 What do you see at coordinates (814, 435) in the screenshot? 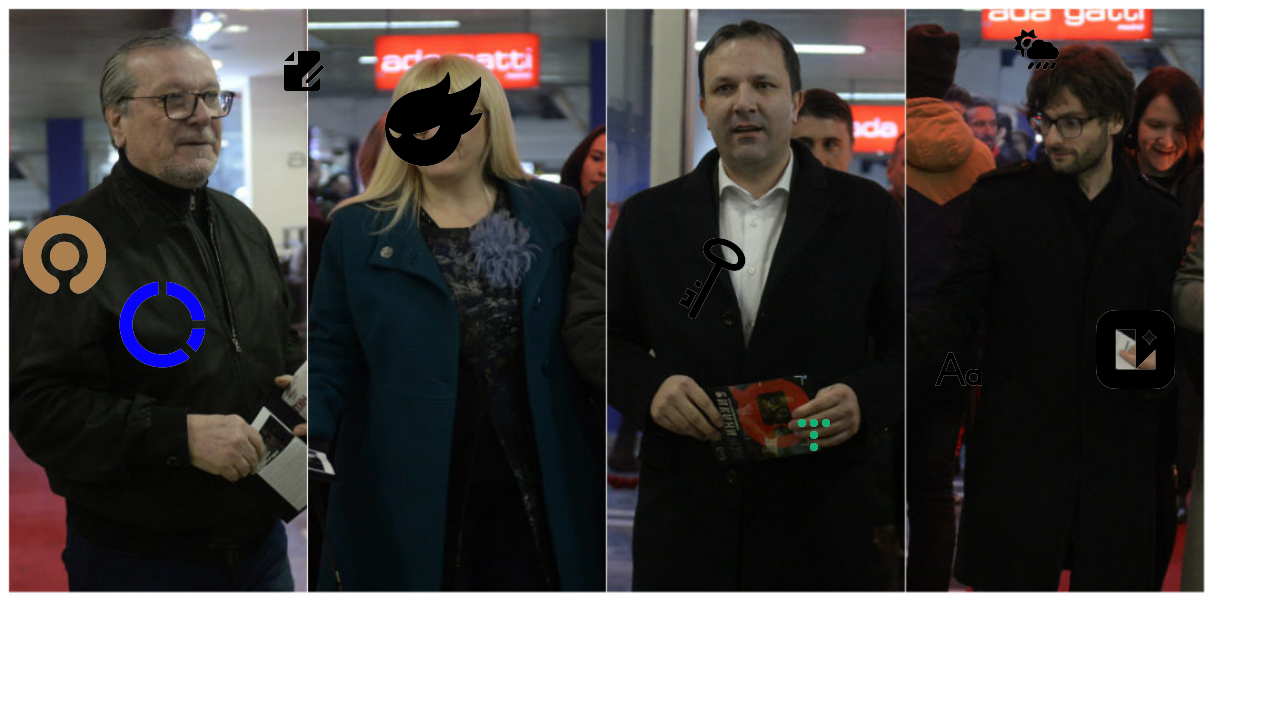
I see `visit tistory blog platform` at bounding box center [814, 435].